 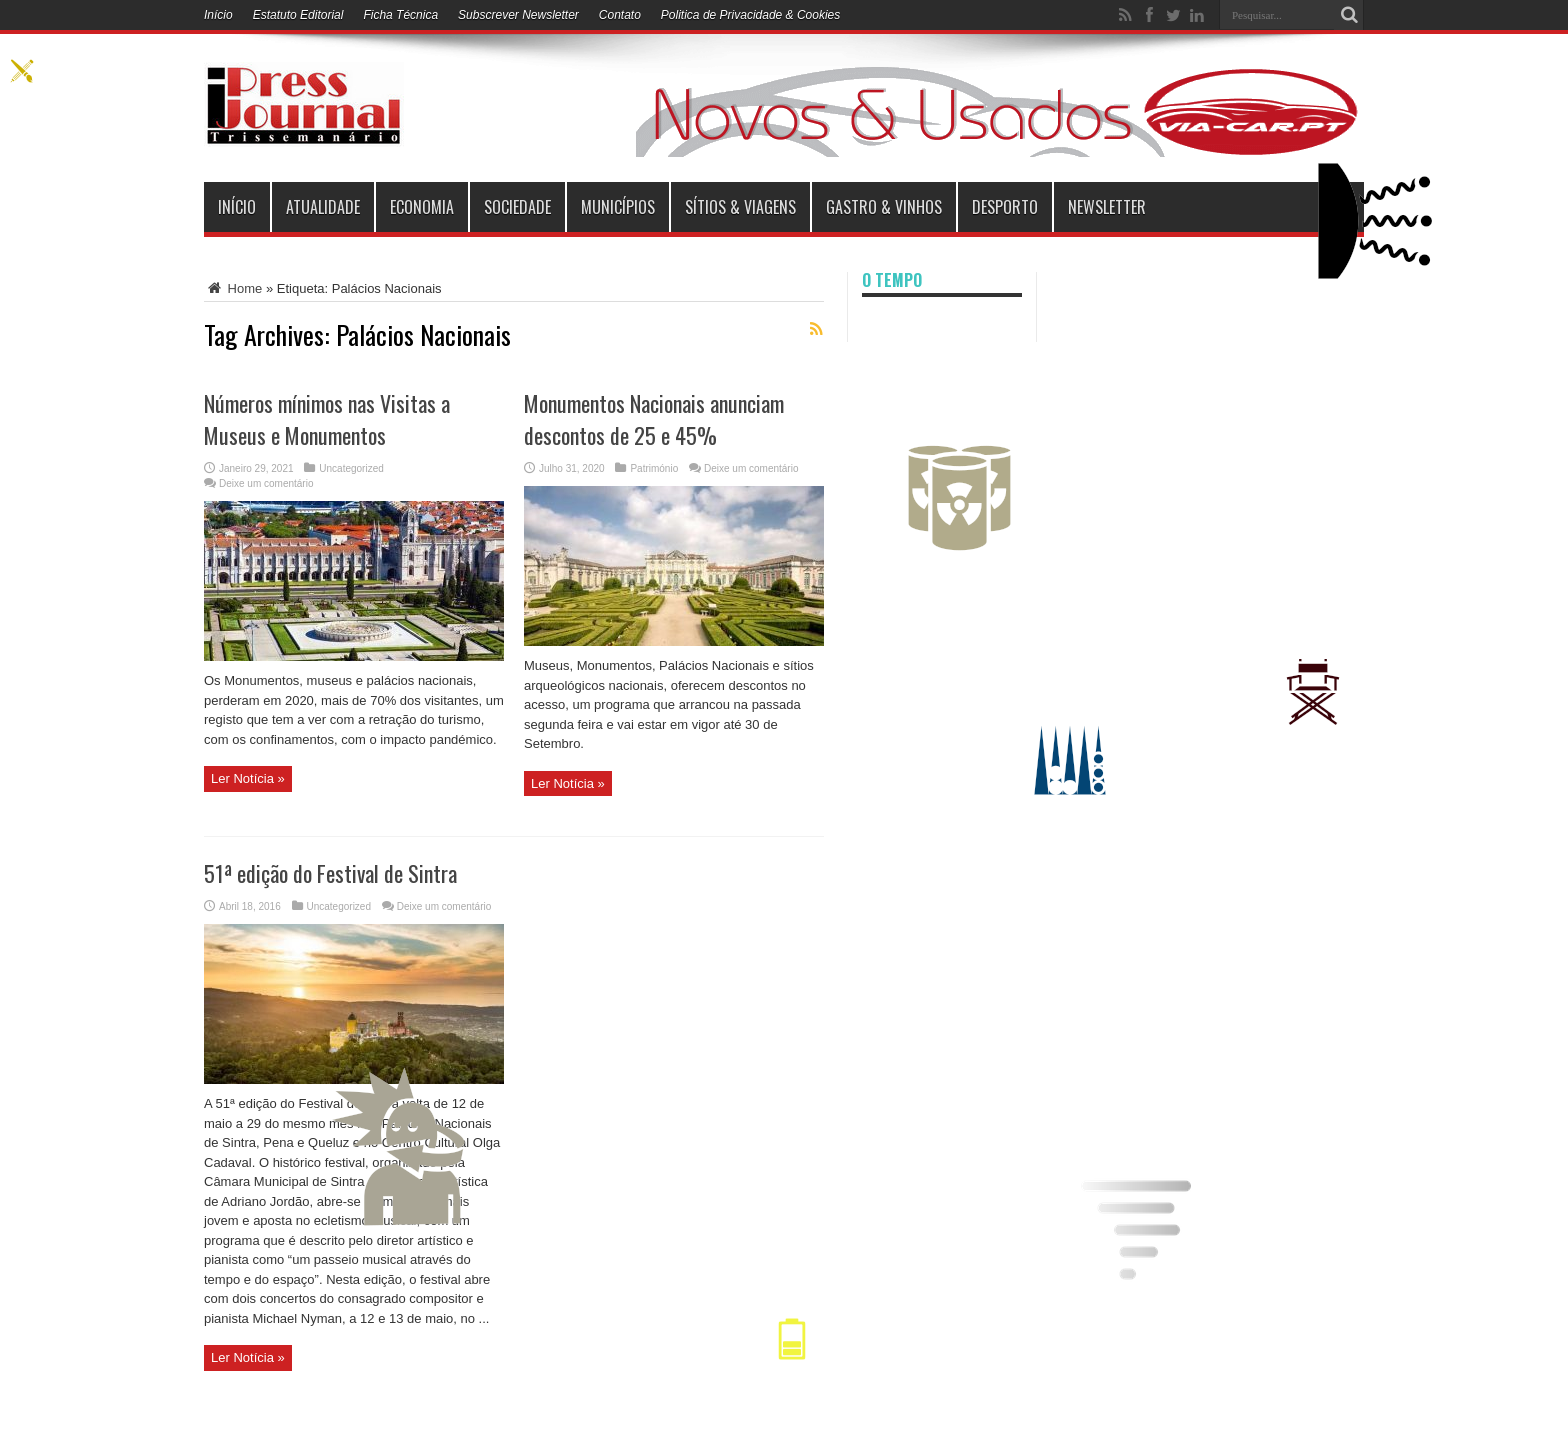 I want to click on play backgammon, so click(x=1070, y=759).